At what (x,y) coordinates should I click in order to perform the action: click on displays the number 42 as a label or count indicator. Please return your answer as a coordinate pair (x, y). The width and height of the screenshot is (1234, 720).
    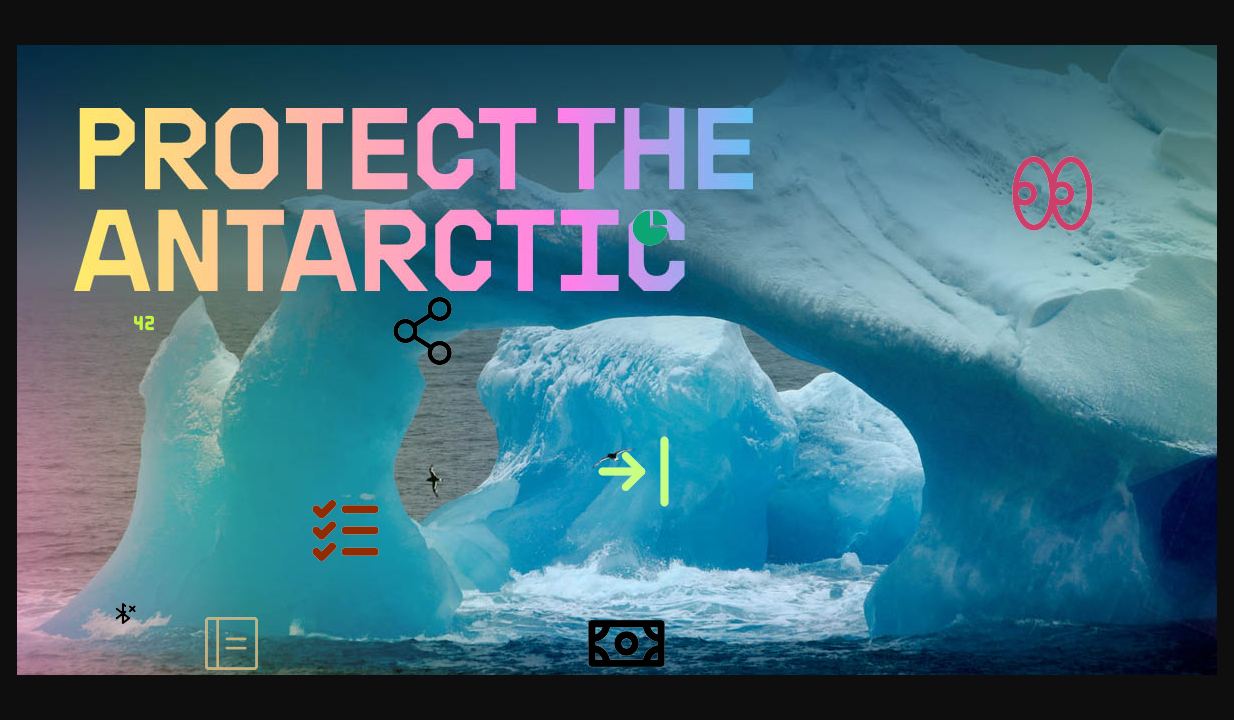
    Looking at the image, I should click on (144, 323).